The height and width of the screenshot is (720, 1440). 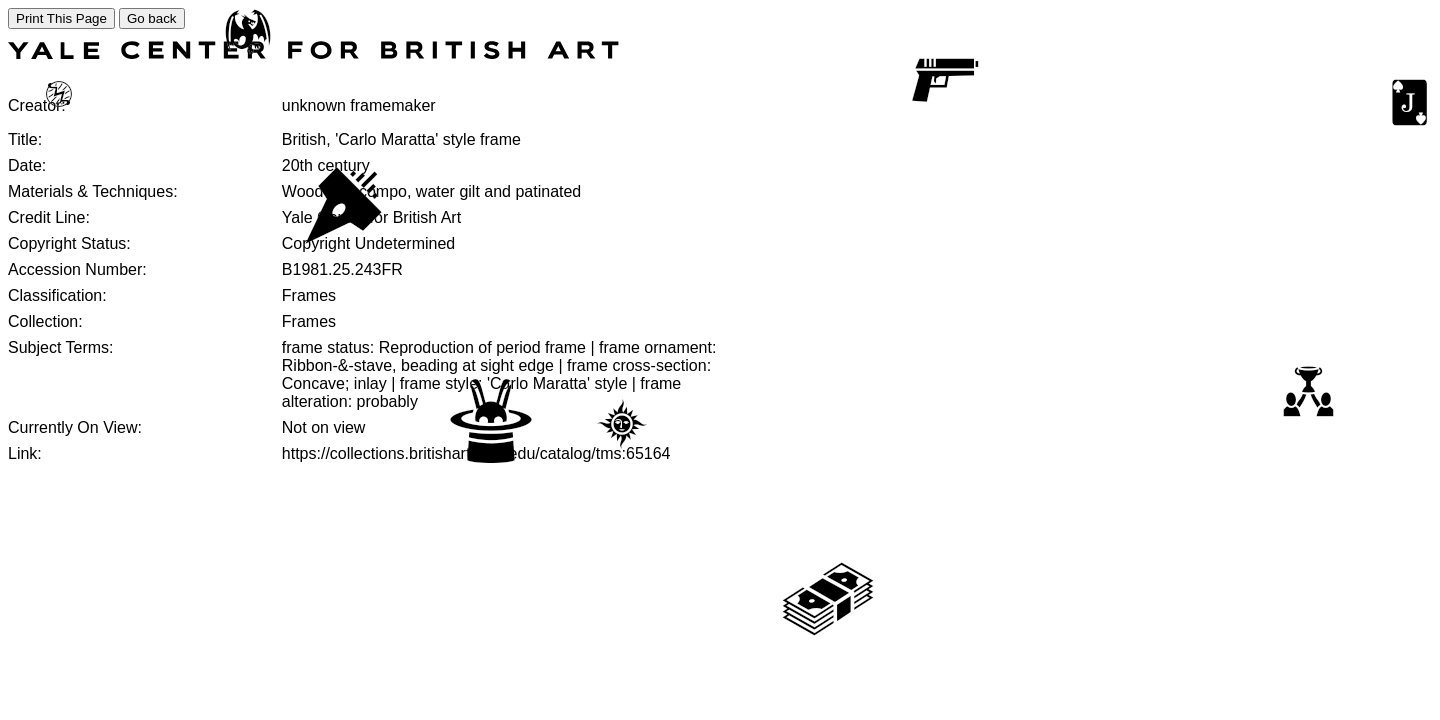 I want to click on select light fighter spacecraft class, so click(x=343, y=205).